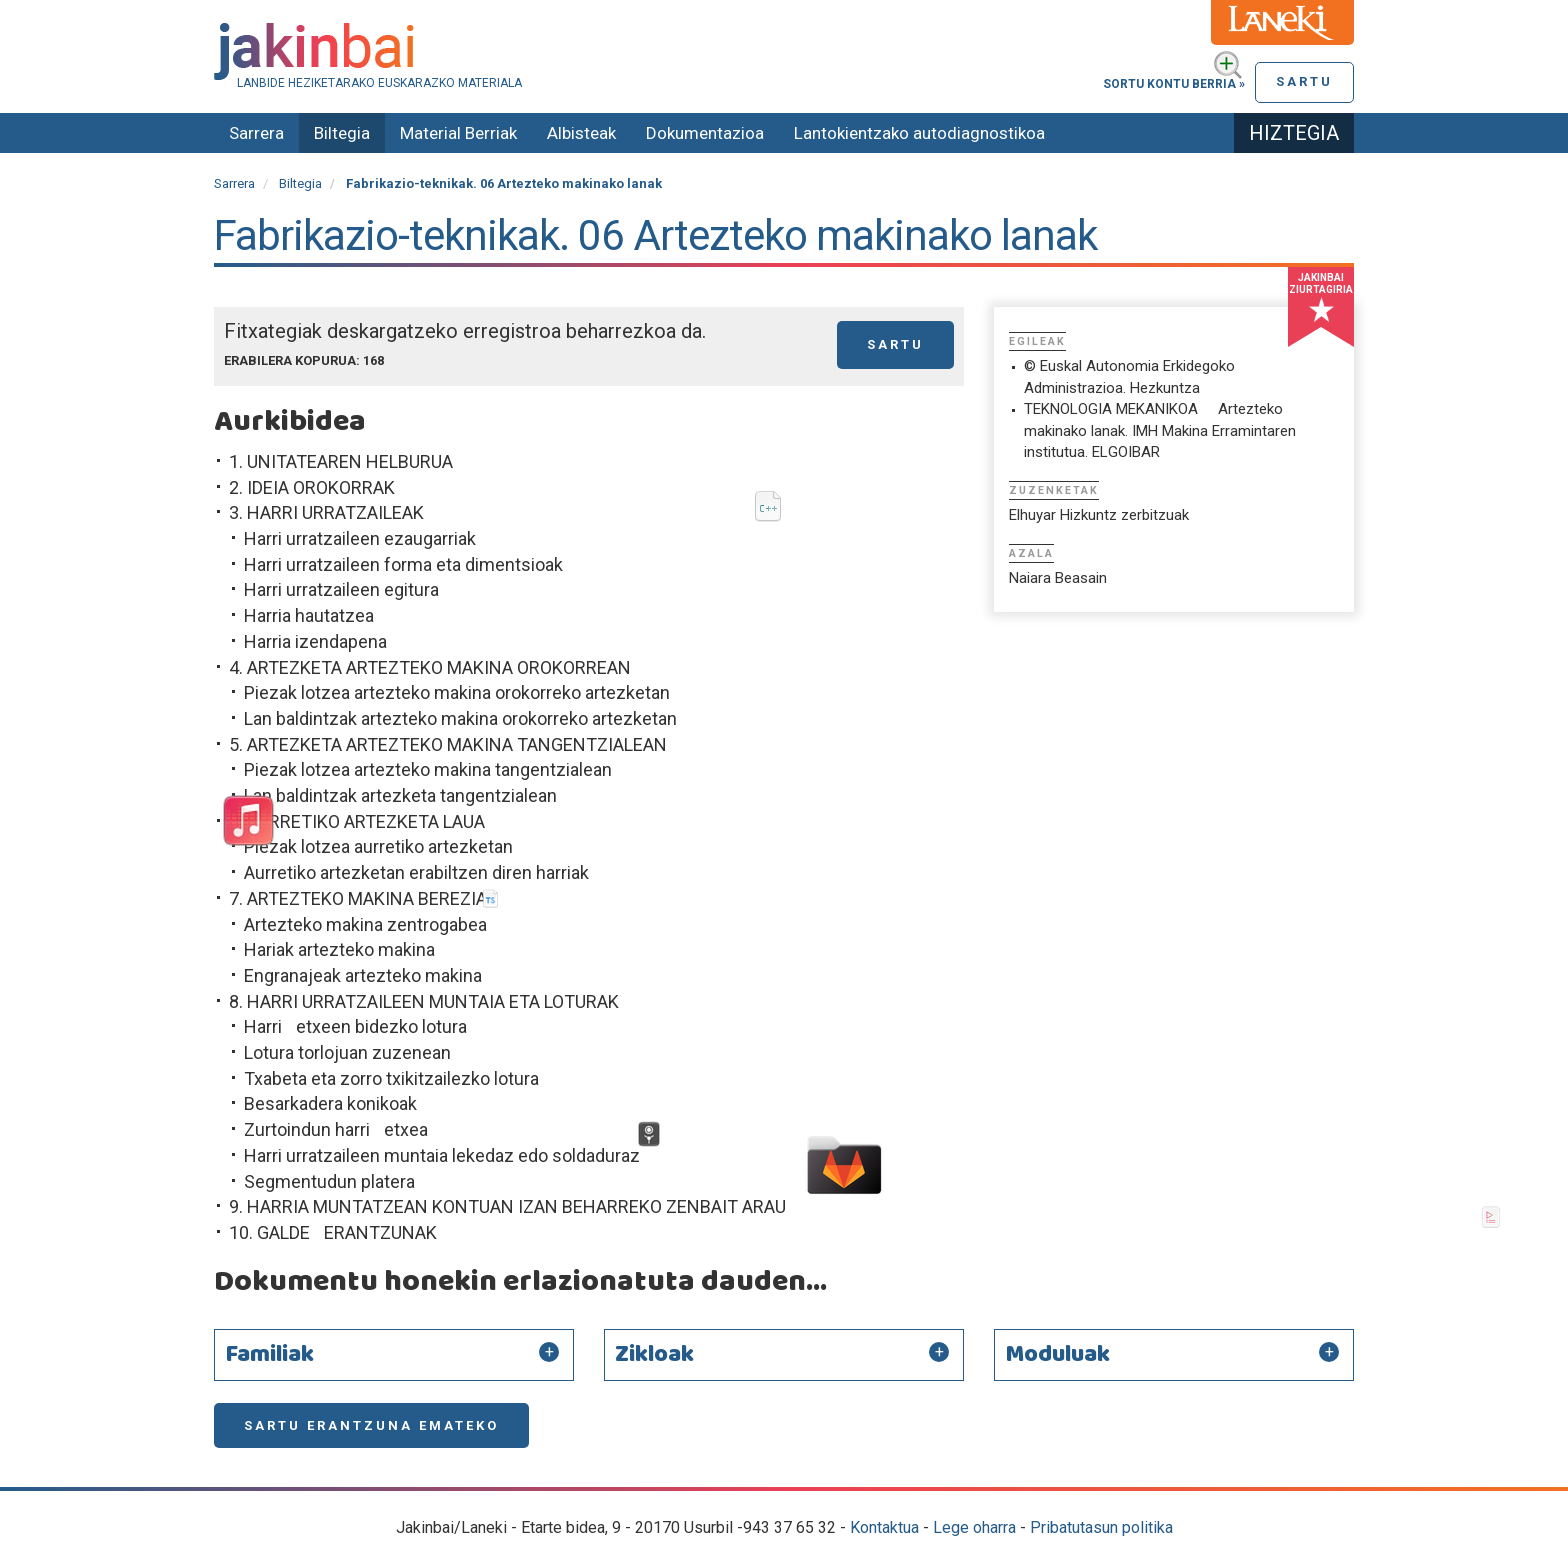  What do you see at coordinates (248, 820) in the screenshot?
I see `open the gnome music app` at bounding box center [248, 820].